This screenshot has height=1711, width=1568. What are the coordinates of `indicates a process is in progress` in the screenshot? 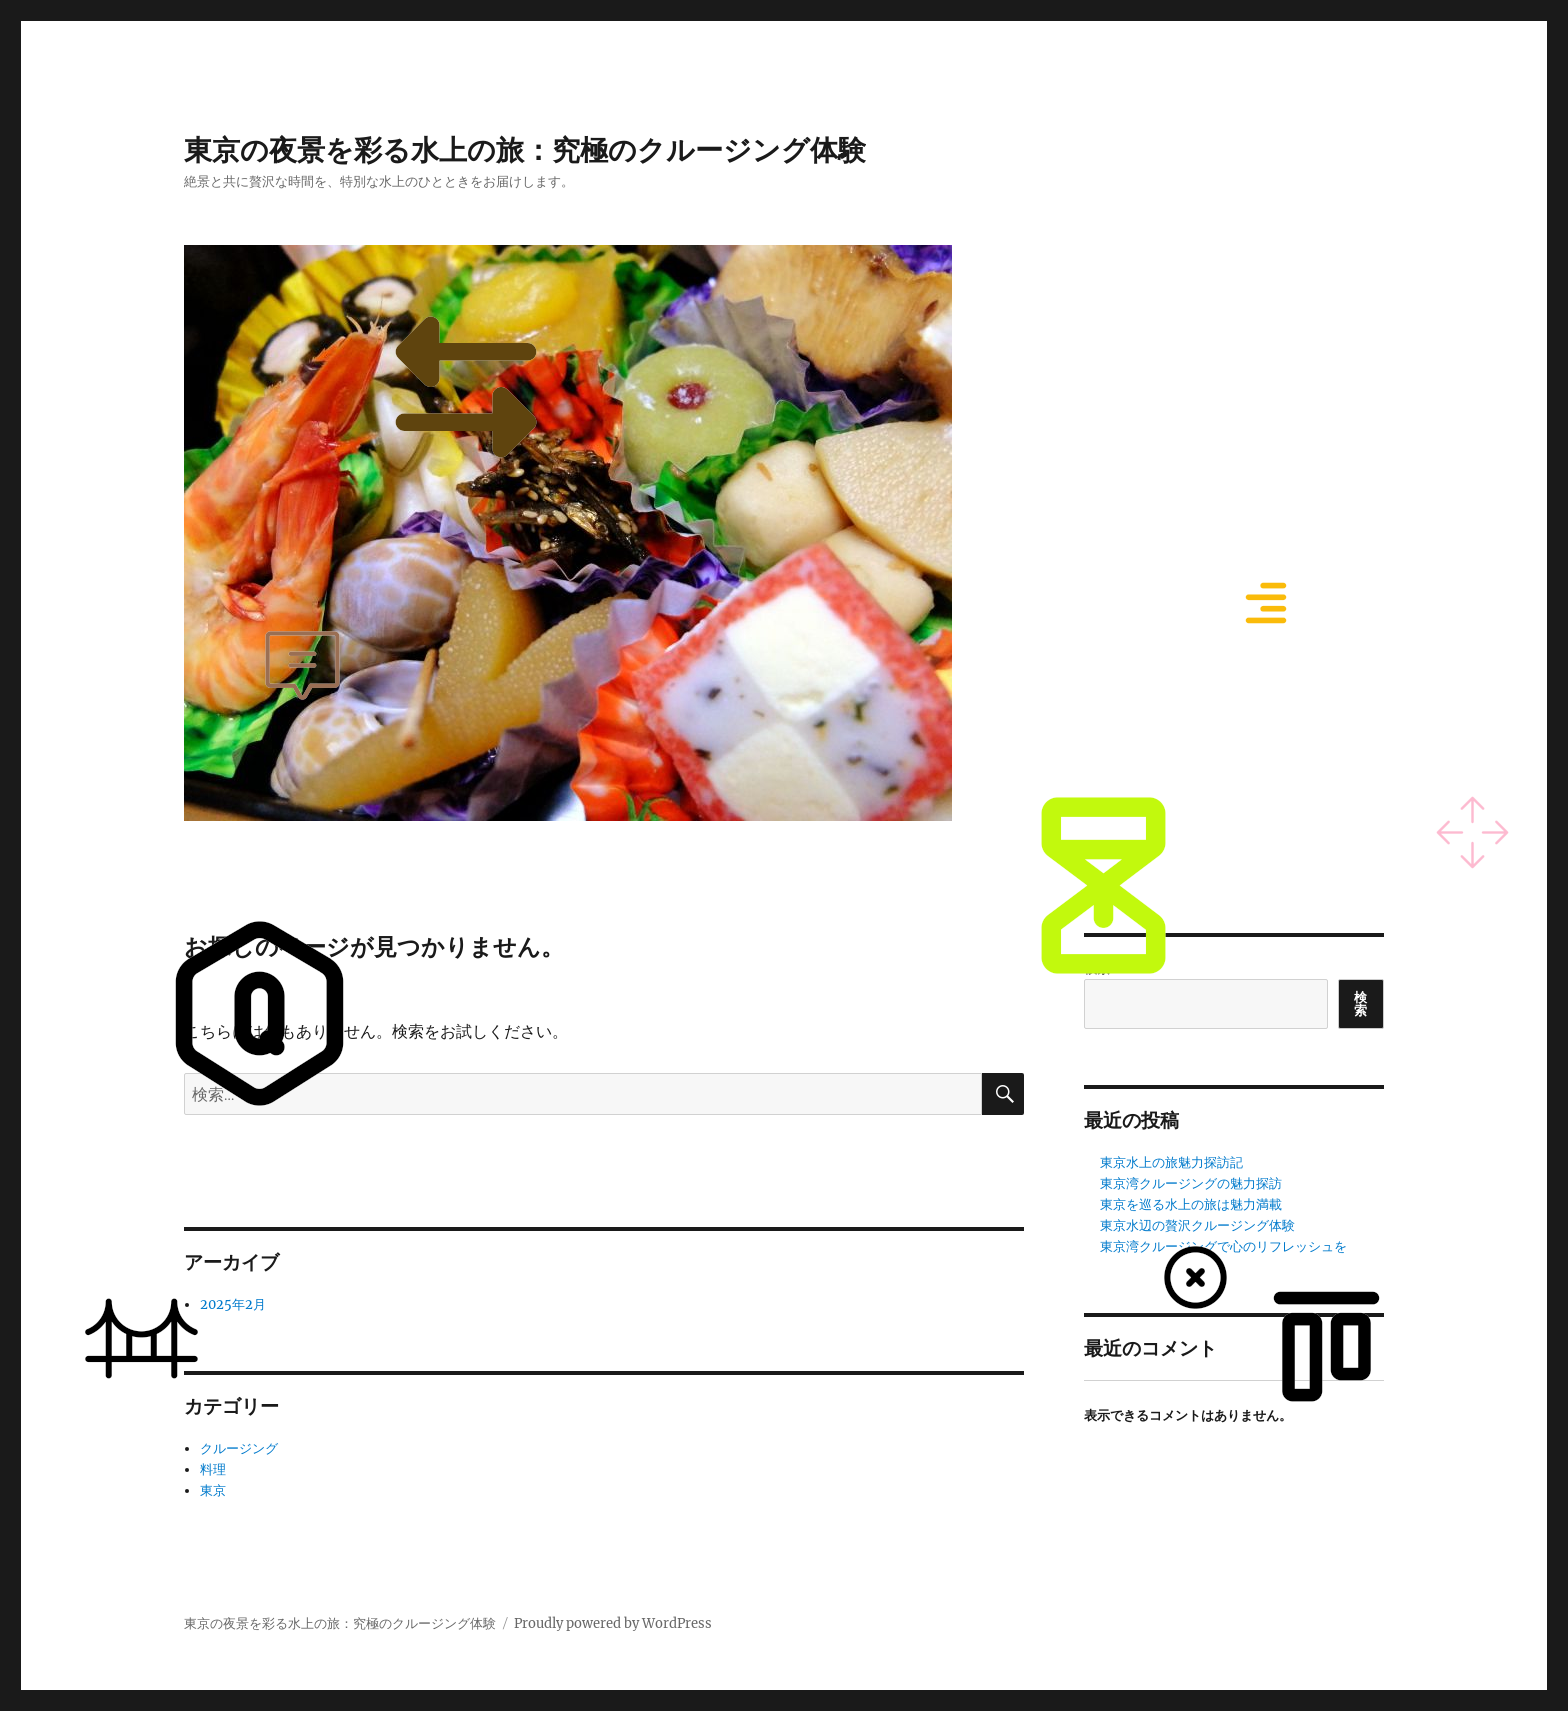 It's located at (1103, 885).